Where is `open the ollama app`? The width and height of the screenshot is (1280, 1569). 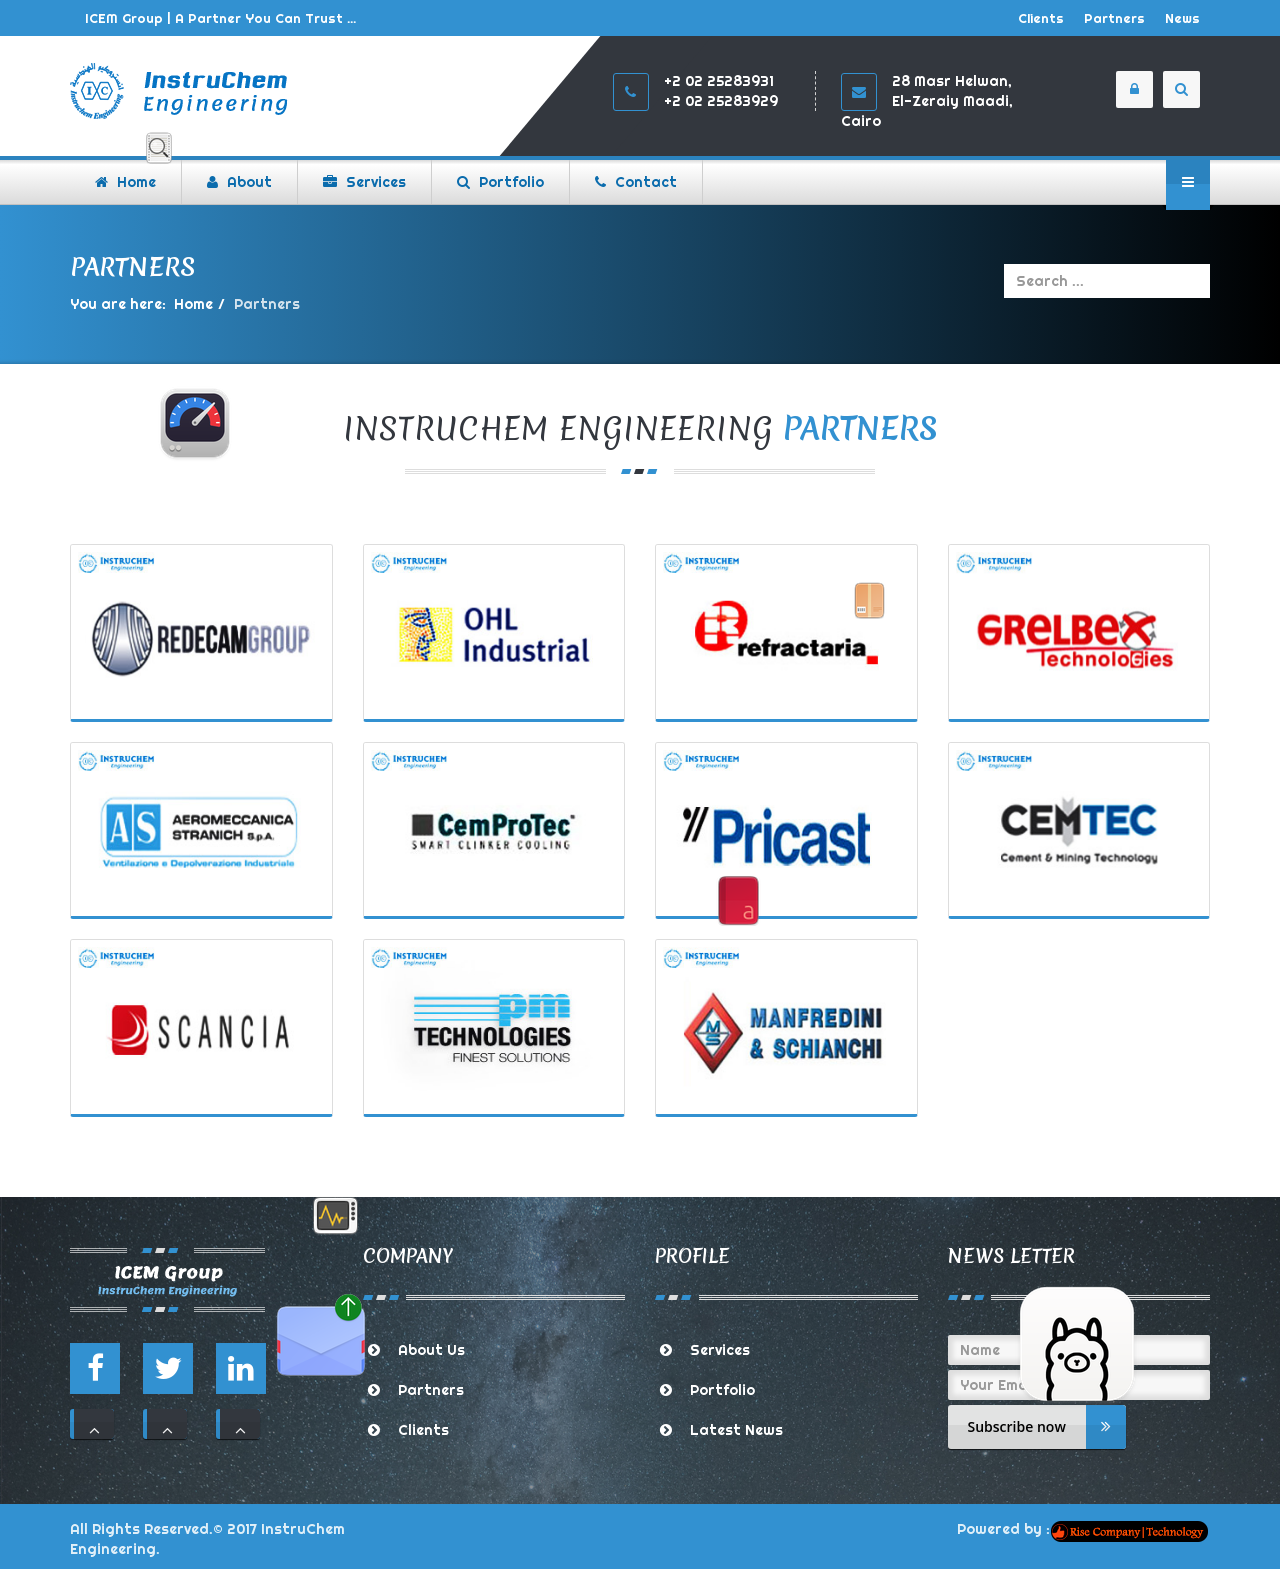 open the ollama app is located at coordinates (1077, 1344).